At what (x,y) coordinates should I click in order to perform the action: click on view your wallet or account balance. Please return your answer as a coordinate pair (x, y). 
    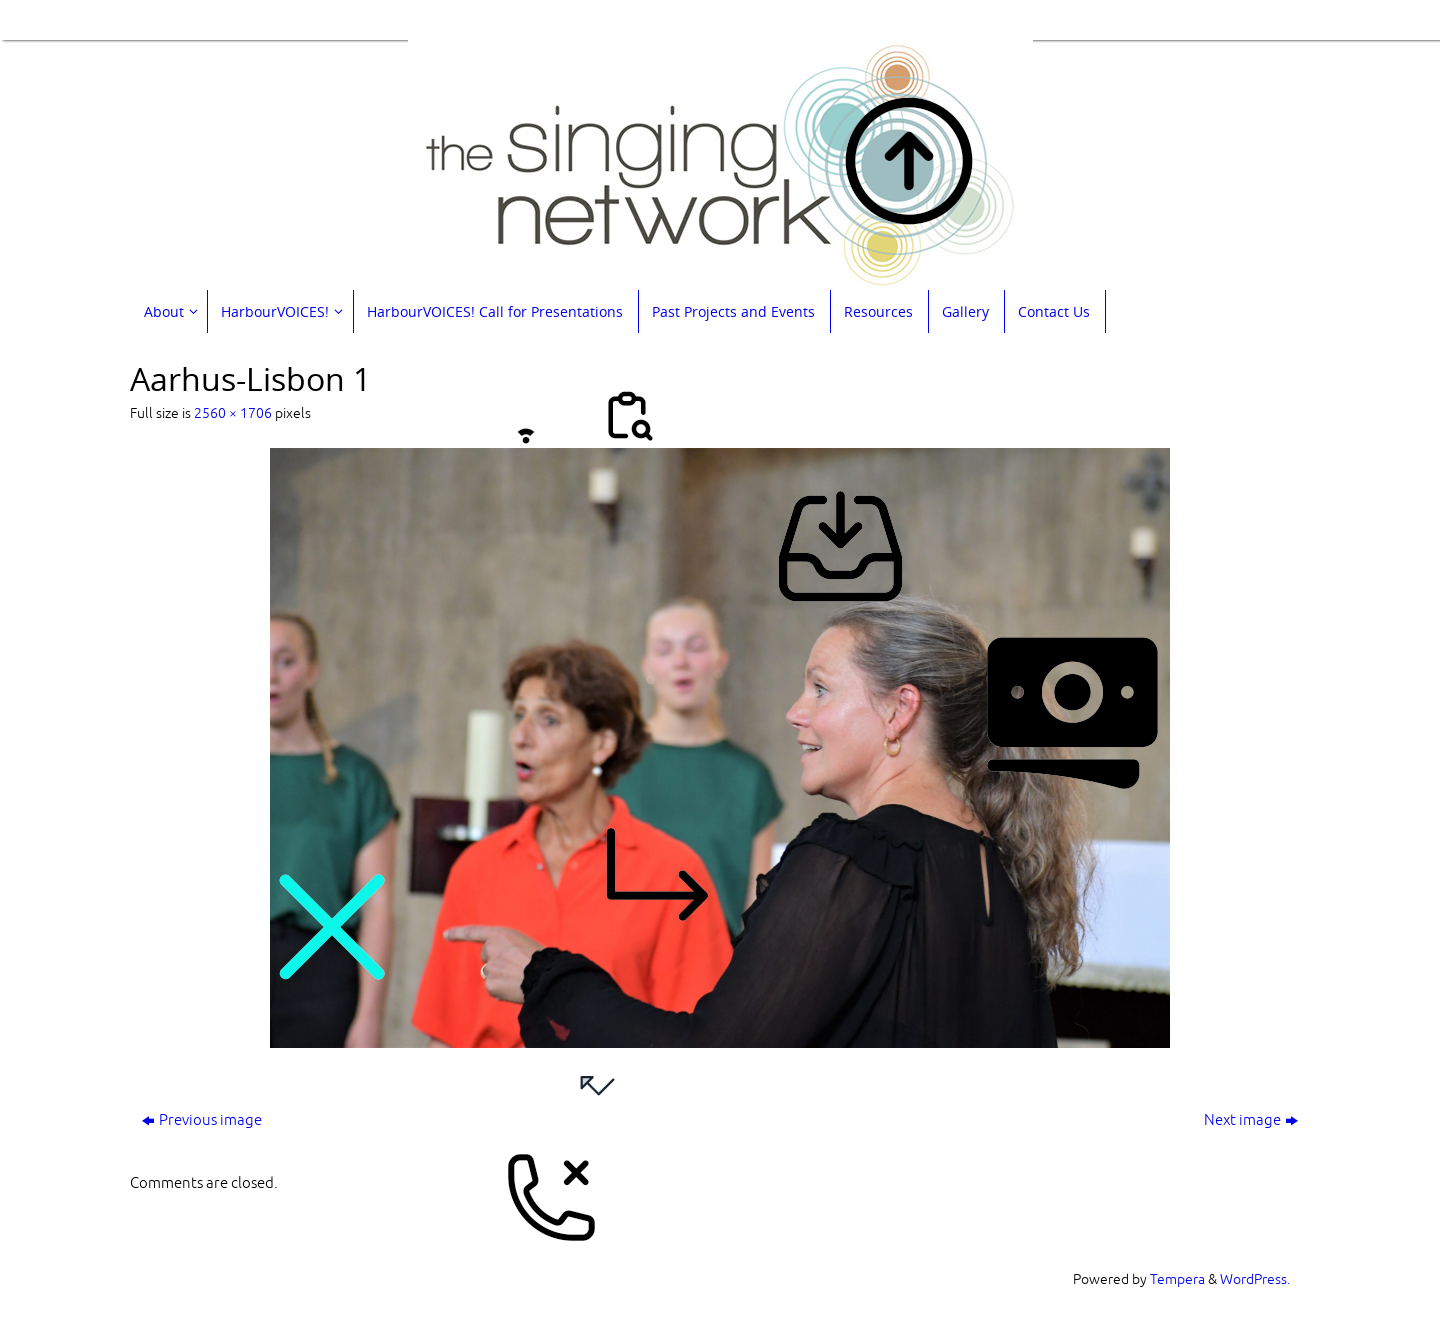
    Looking at the image, I should click on (1072, 710).